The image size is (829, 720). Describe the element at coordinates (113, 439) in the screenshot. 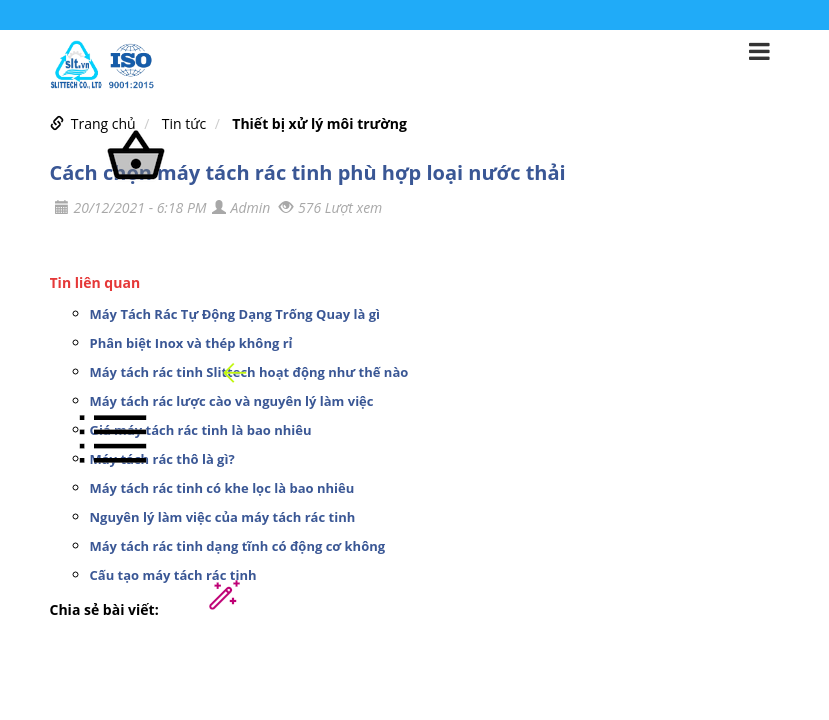

I see `view items as a bulleted list` at that location.